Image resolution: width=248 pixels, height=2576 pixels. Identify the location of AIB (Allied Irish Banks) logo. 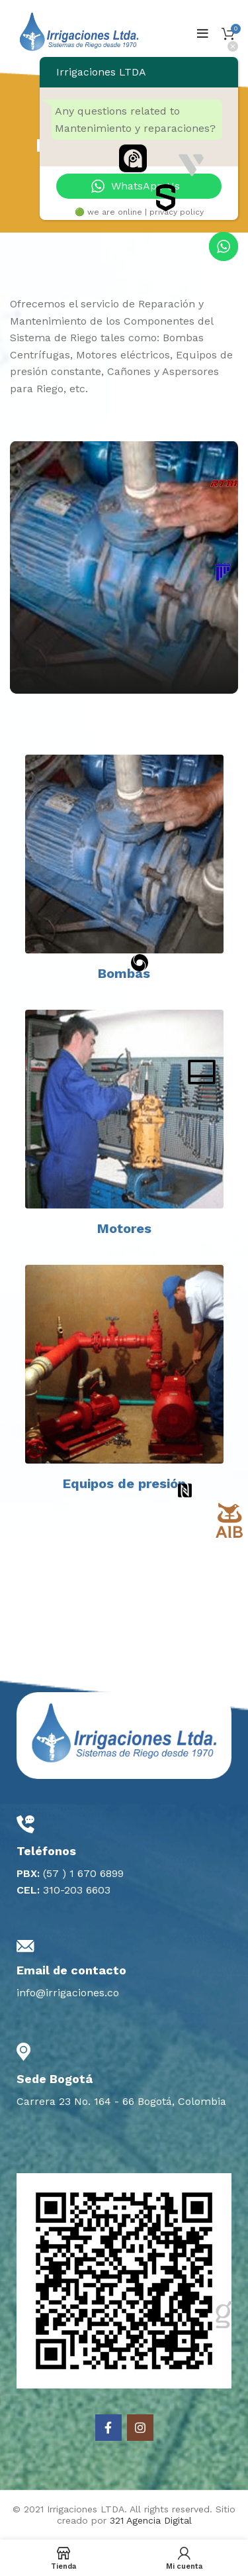
(229, 1520).